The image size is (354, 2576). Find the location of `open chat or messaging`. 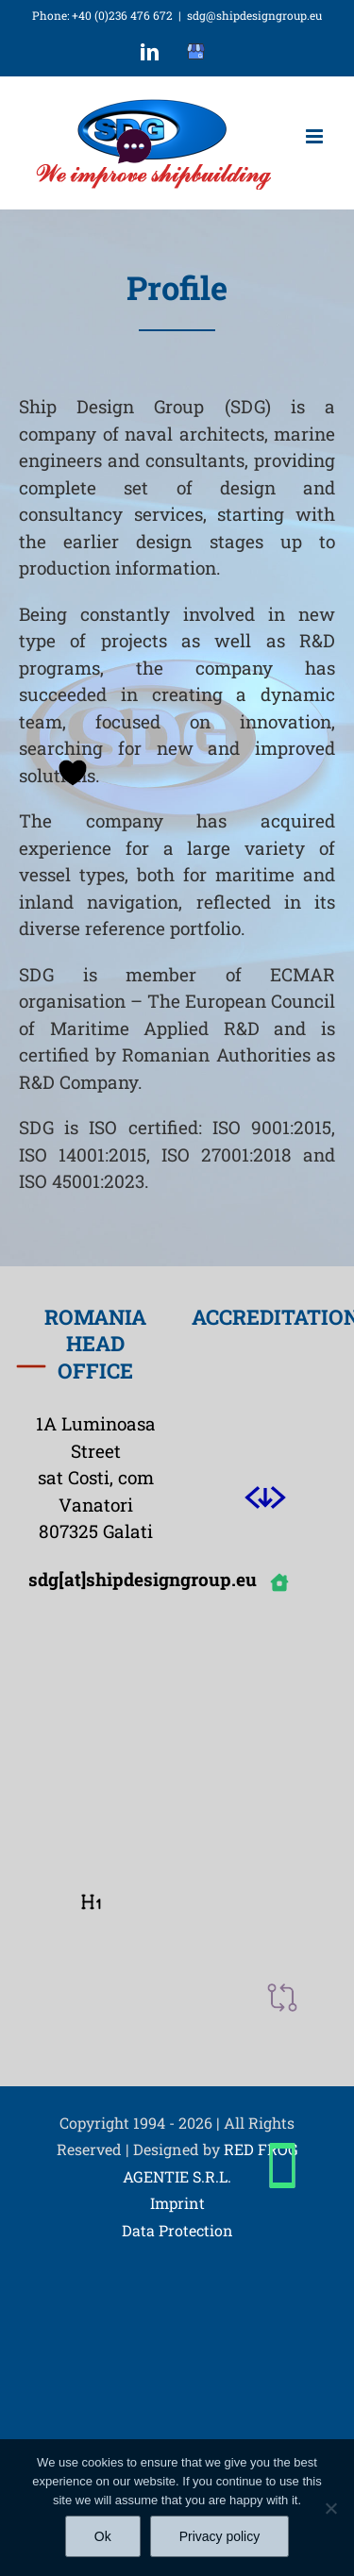

open chat or messaging is located at coordinates (134, 146).